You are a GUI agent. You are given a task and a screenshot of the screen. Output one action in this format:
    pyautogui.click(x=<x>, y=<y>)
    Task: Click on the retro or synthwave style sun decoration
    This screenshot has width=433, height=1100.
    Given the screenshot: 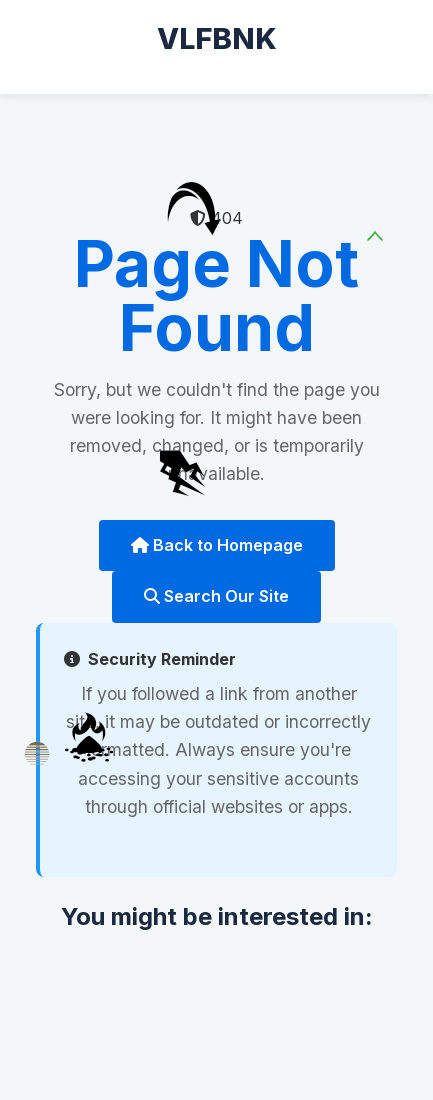 What is the action you would take?
    pyautogui.click(x=37, y=754)
    